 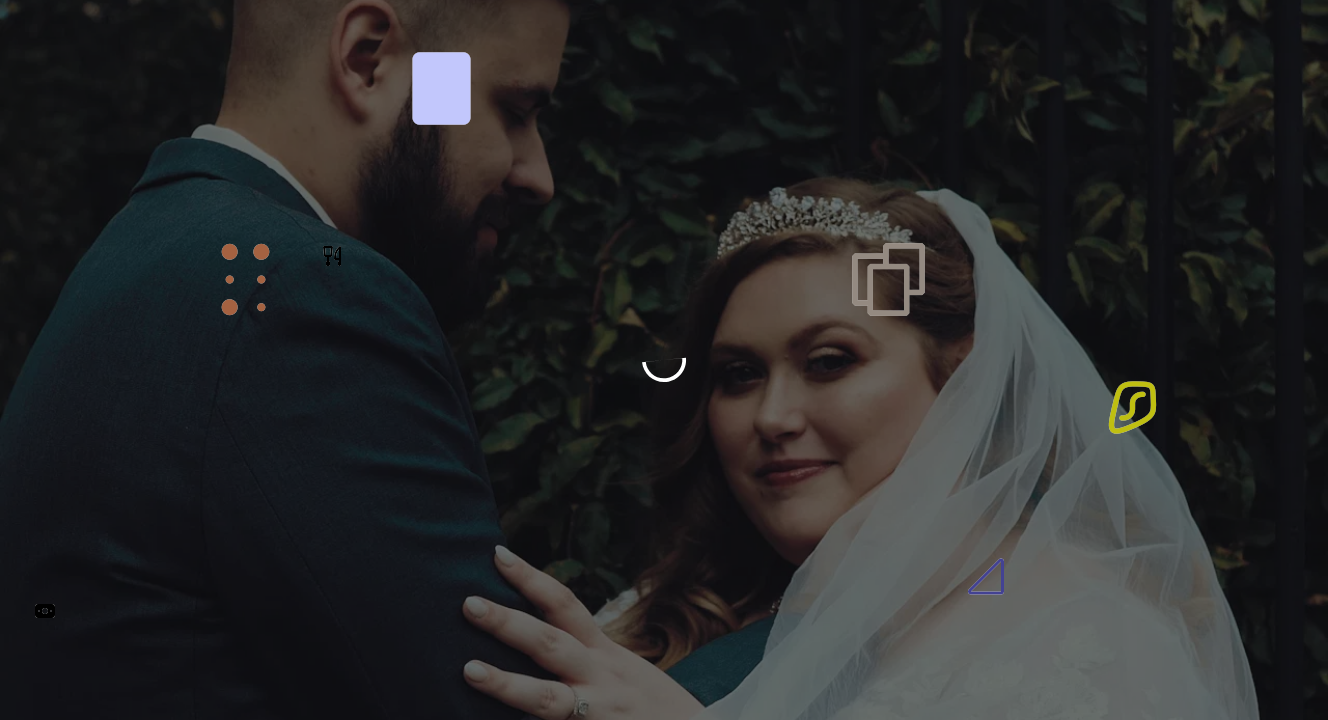 What do you see at coordinates (888, 279) in the screenshot?
I see `view a collection of items` at bounding box center [888, 279].